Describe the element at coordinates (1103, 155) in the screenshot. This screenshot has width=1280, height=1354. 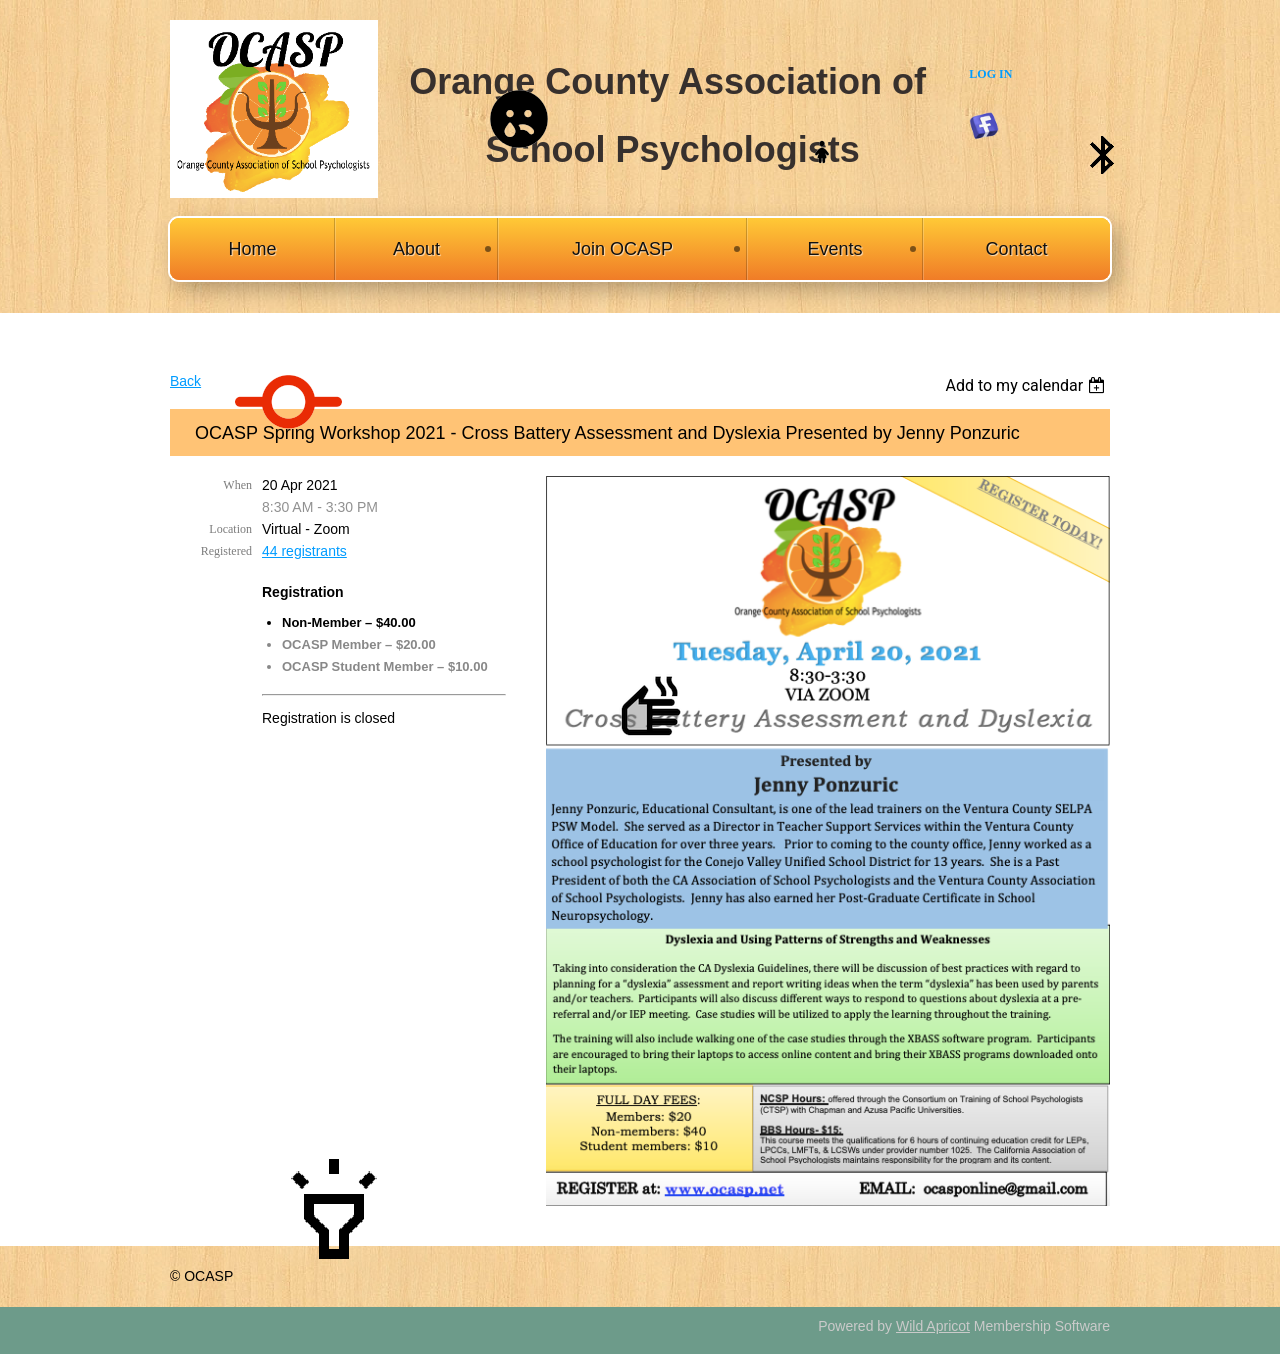
I see `toggle bluetooth connectivity` at that location.